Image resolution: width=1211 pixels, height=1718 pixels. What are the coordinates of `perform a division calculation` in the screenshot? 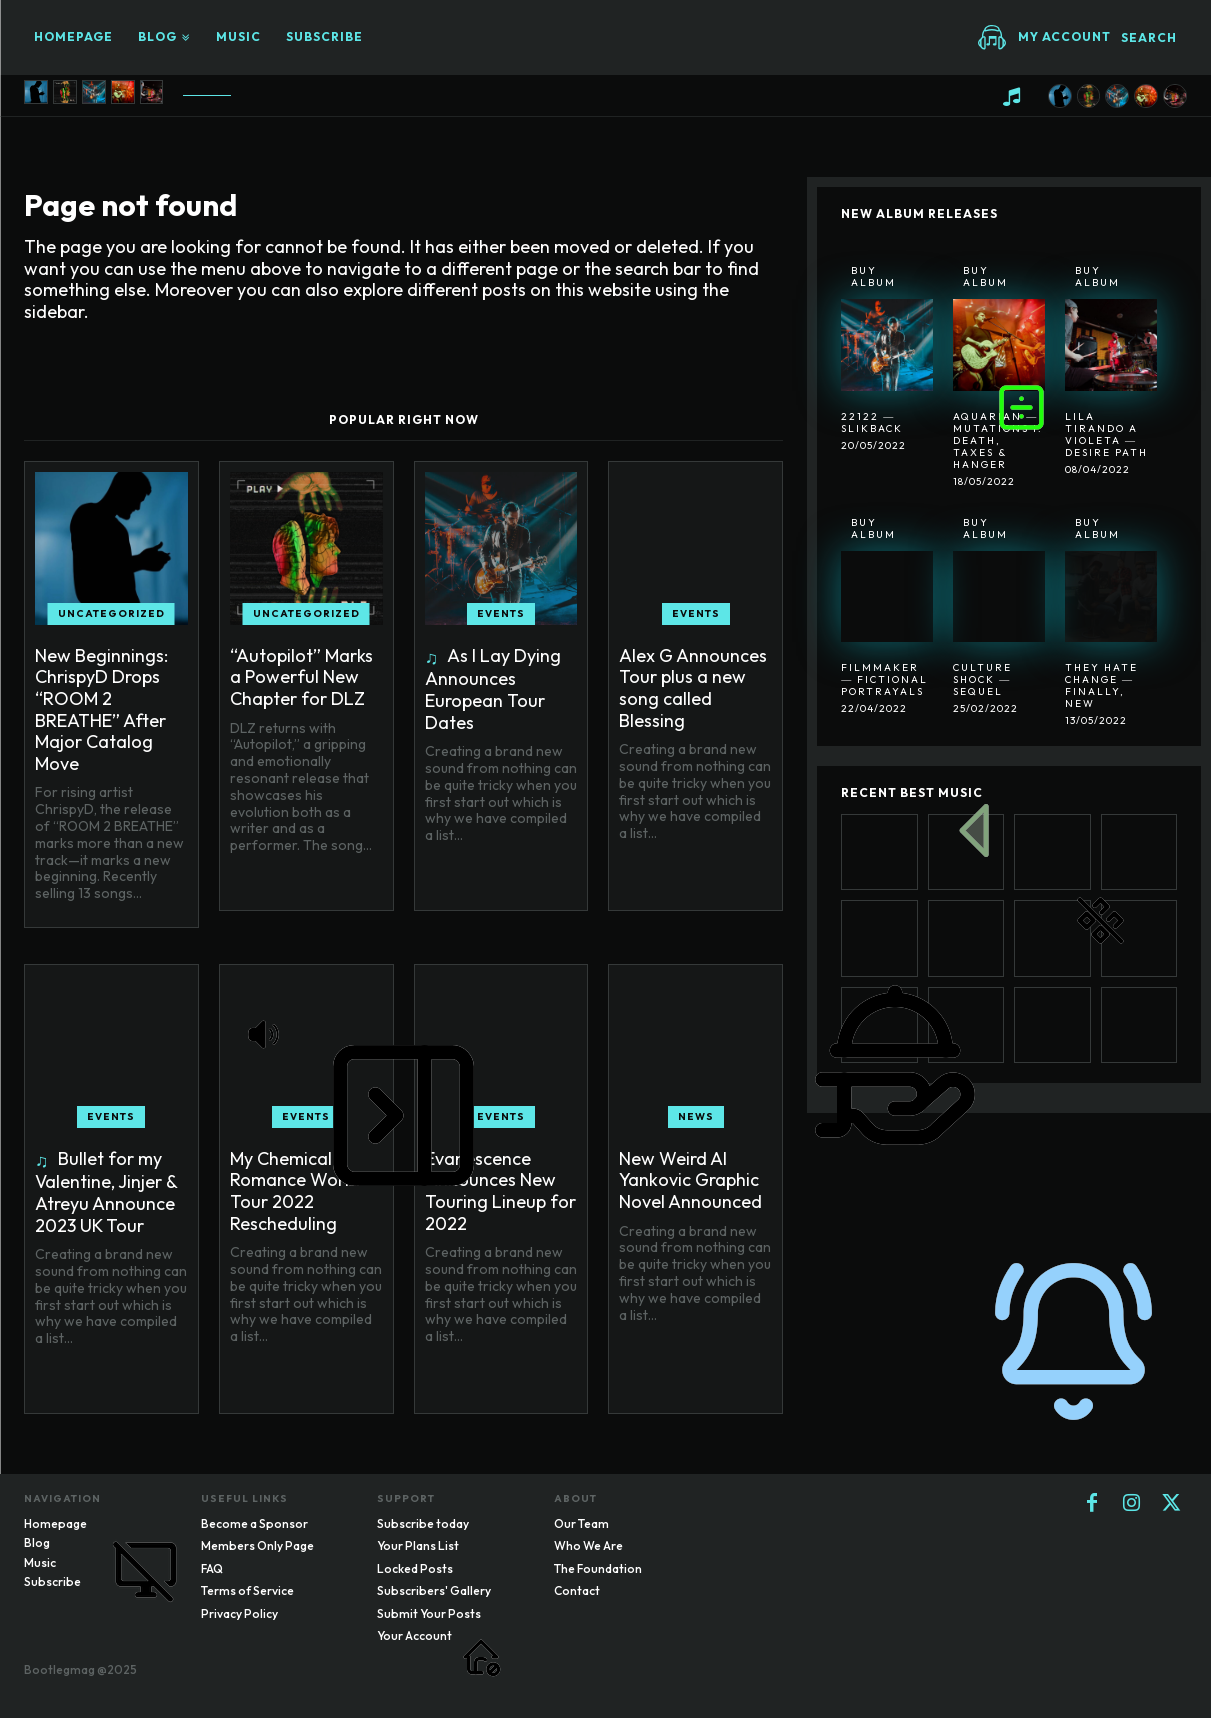 It's located at (1021, 407).